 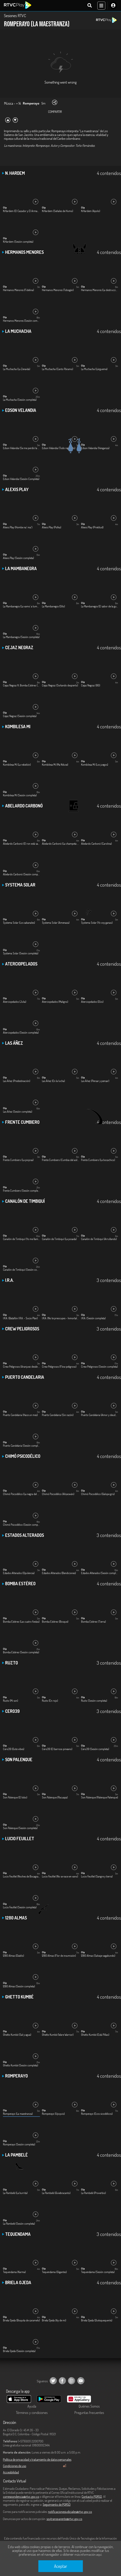 I want to click on access a locked room or restricted area, so click(x=74, y=806).